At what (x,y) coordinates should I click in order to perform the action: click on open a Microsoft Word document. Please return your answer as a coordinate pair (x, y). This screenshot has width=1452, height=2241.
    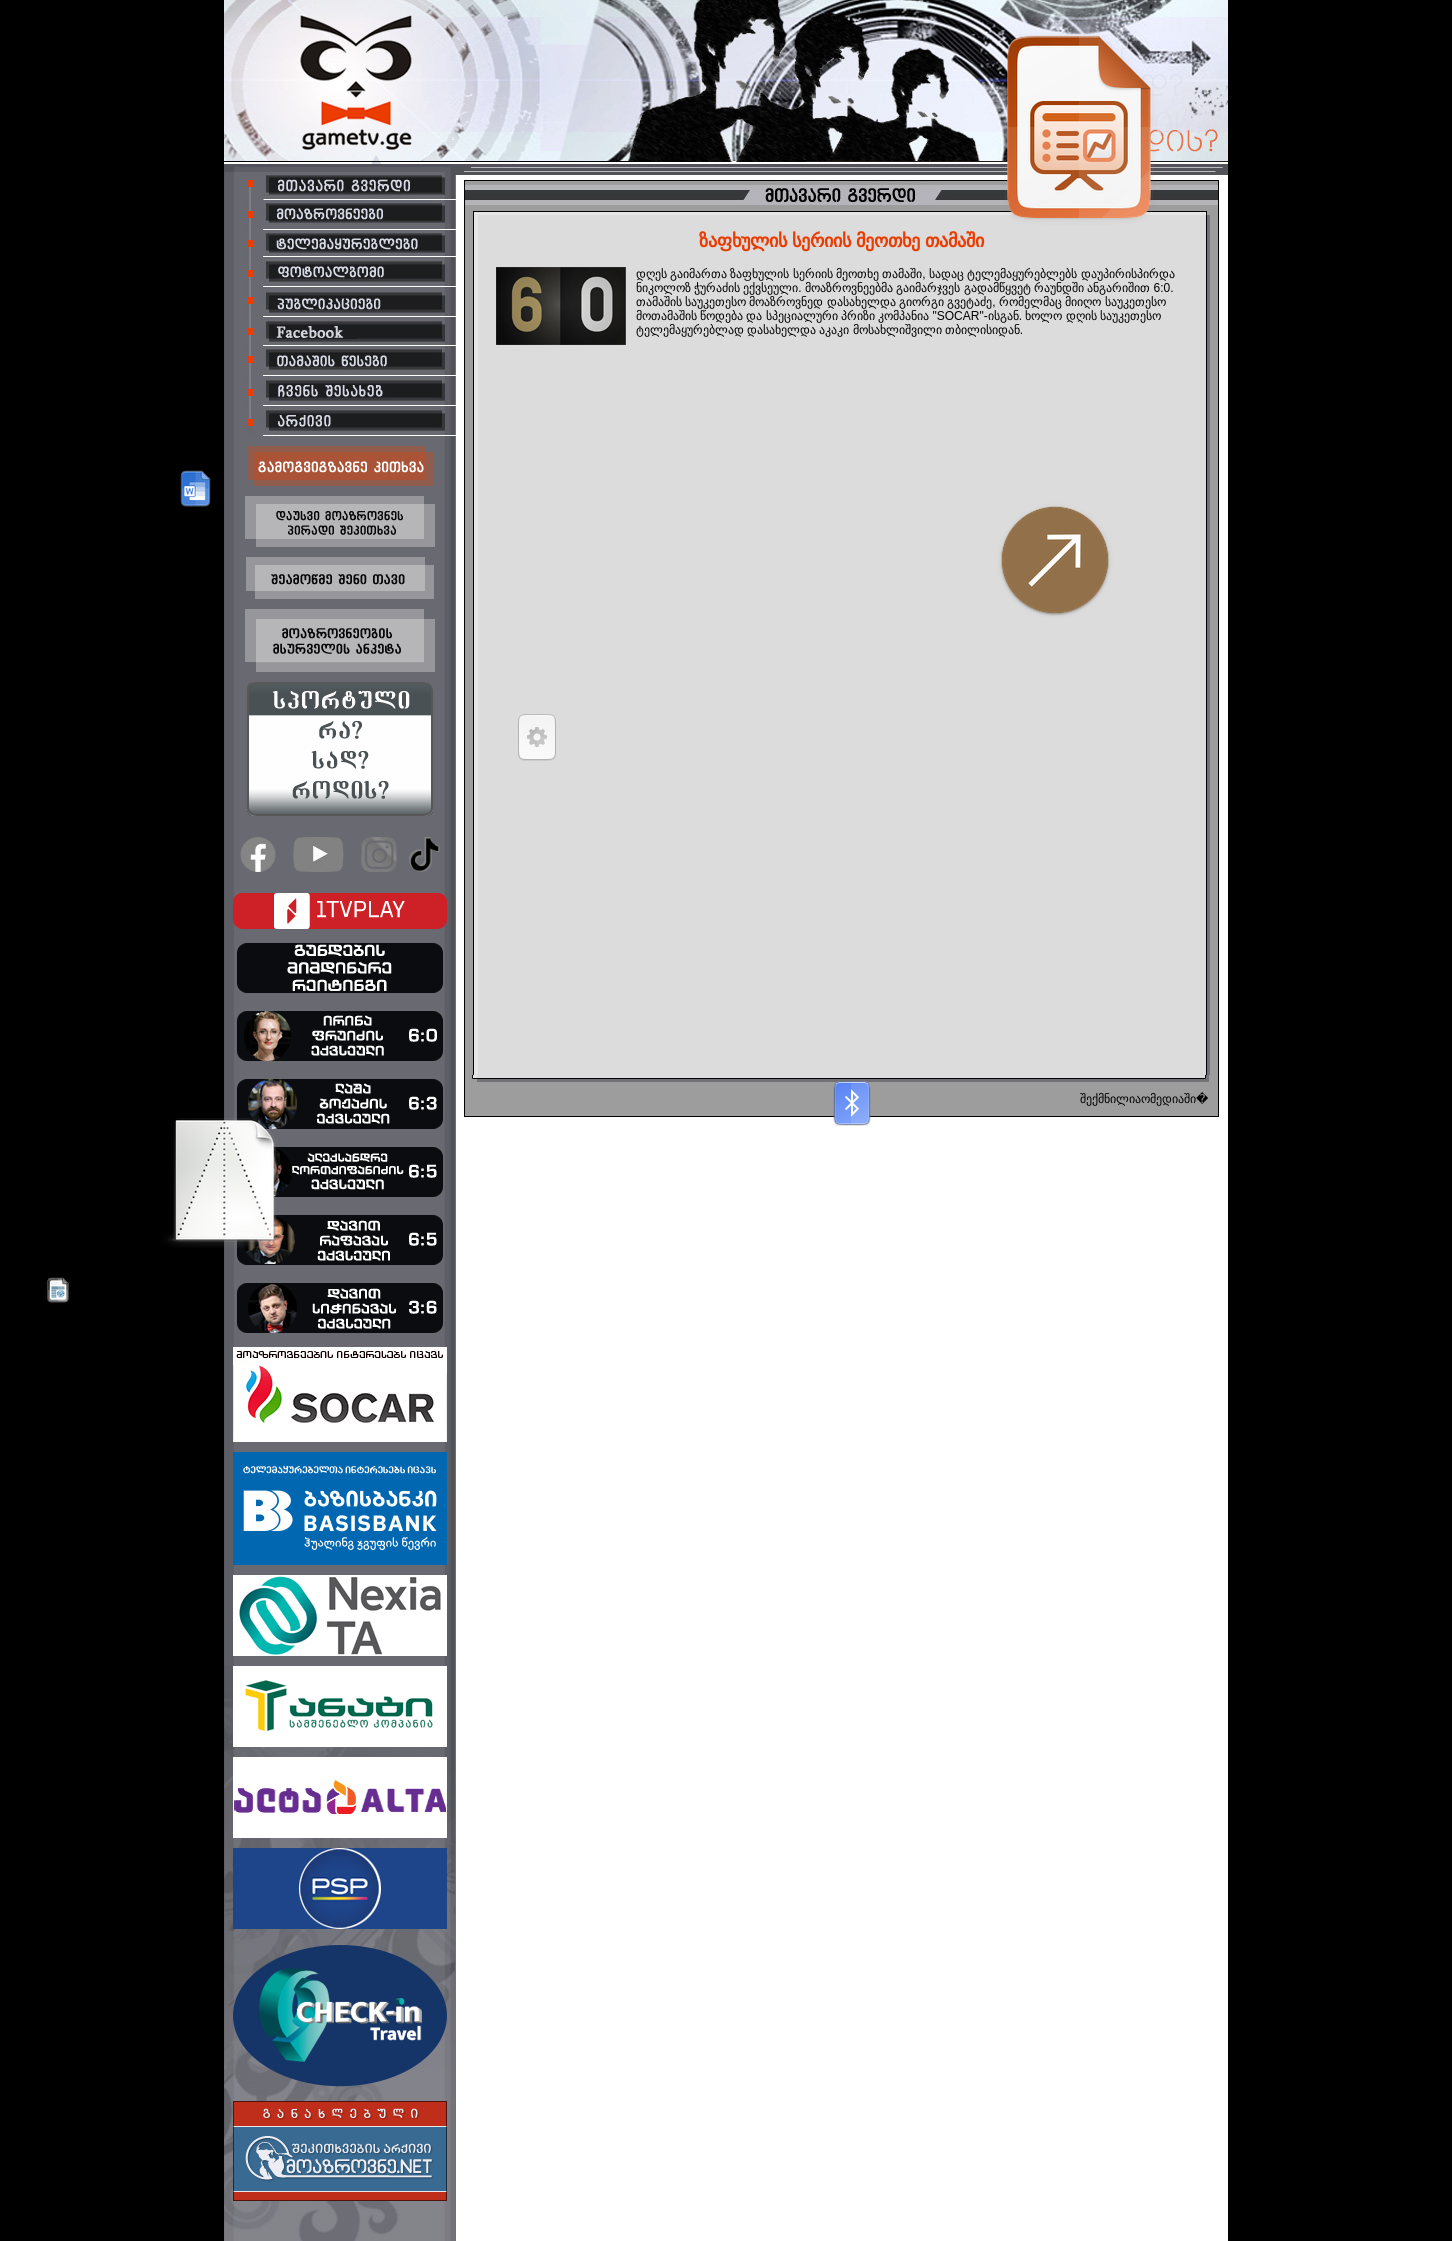
    Looking at the image, I should click on (195, 488).